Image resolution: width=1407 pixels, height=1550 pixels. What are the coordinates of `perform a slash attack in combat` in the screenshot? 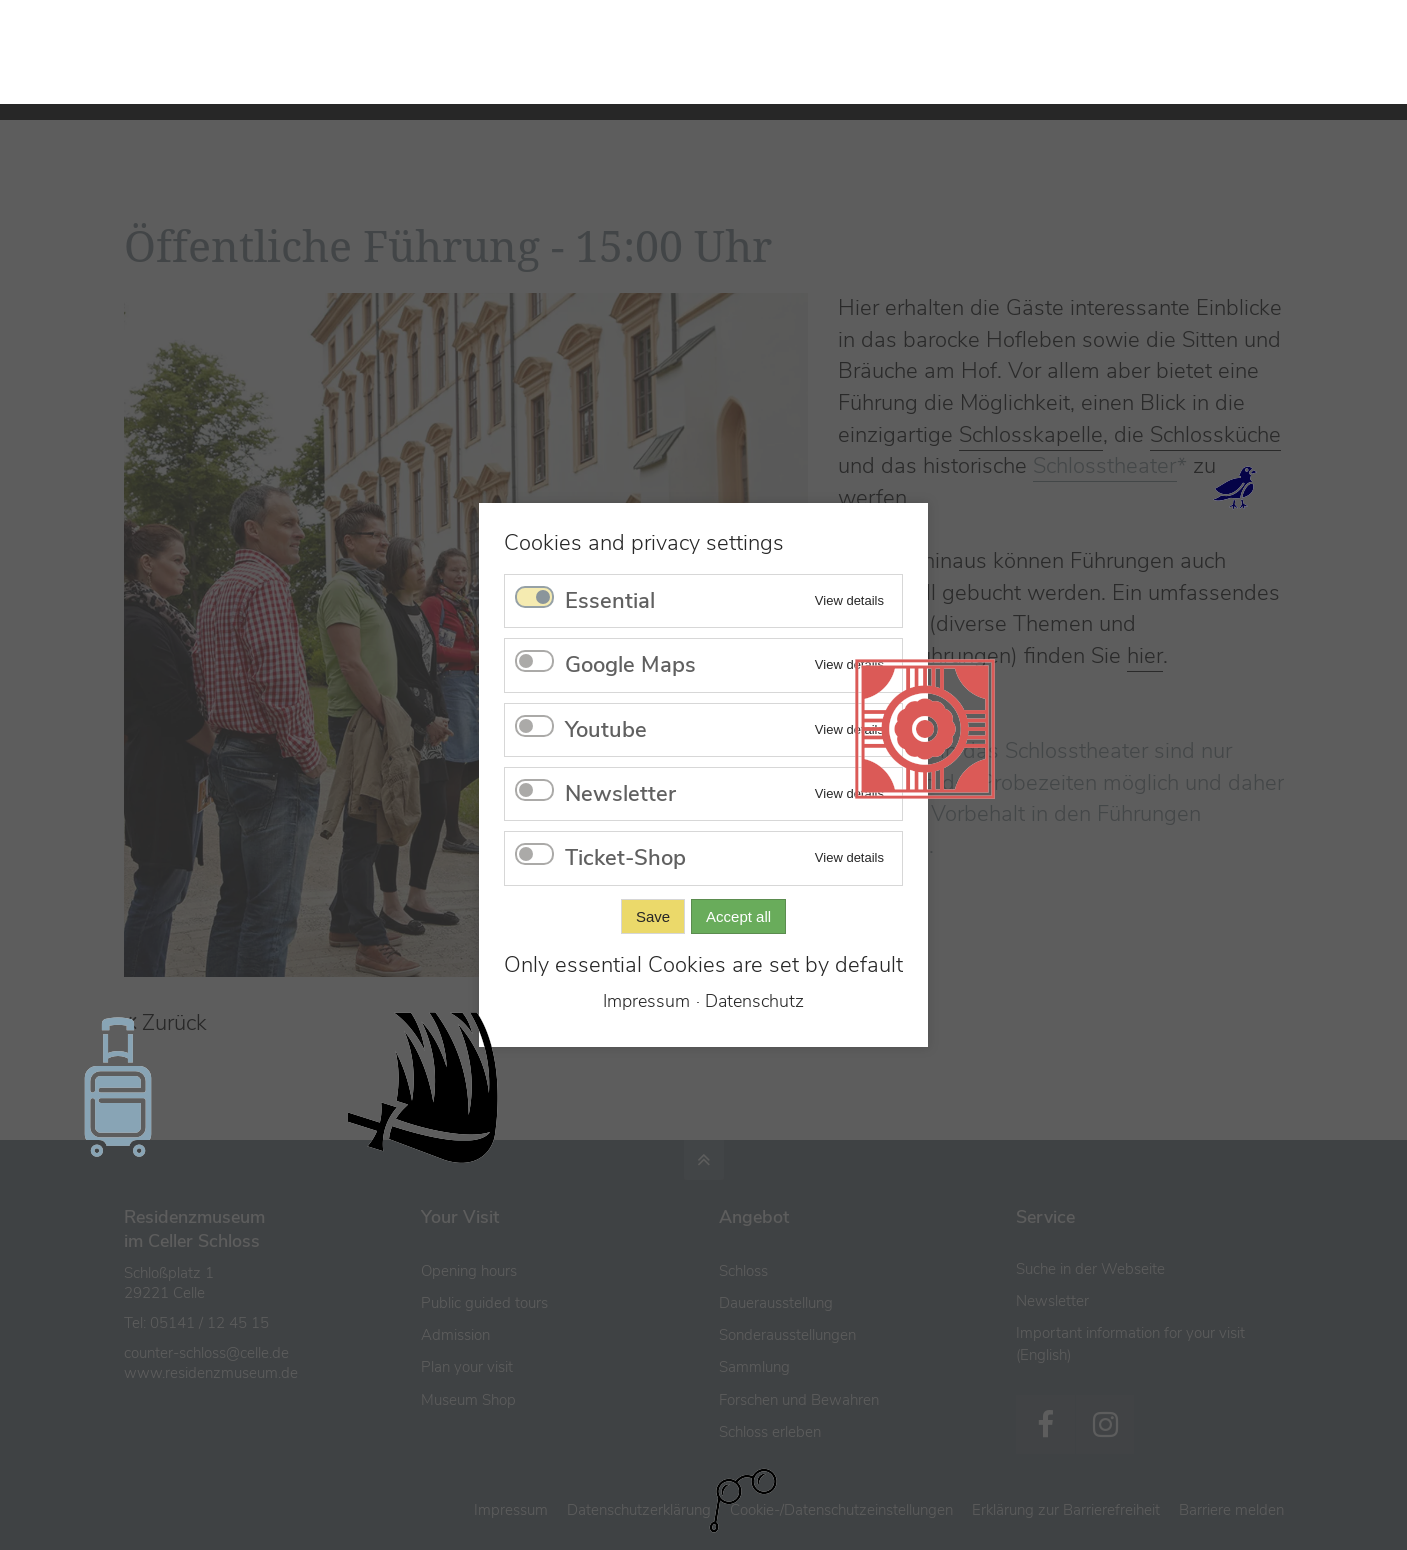 It's located at (423, 1087).